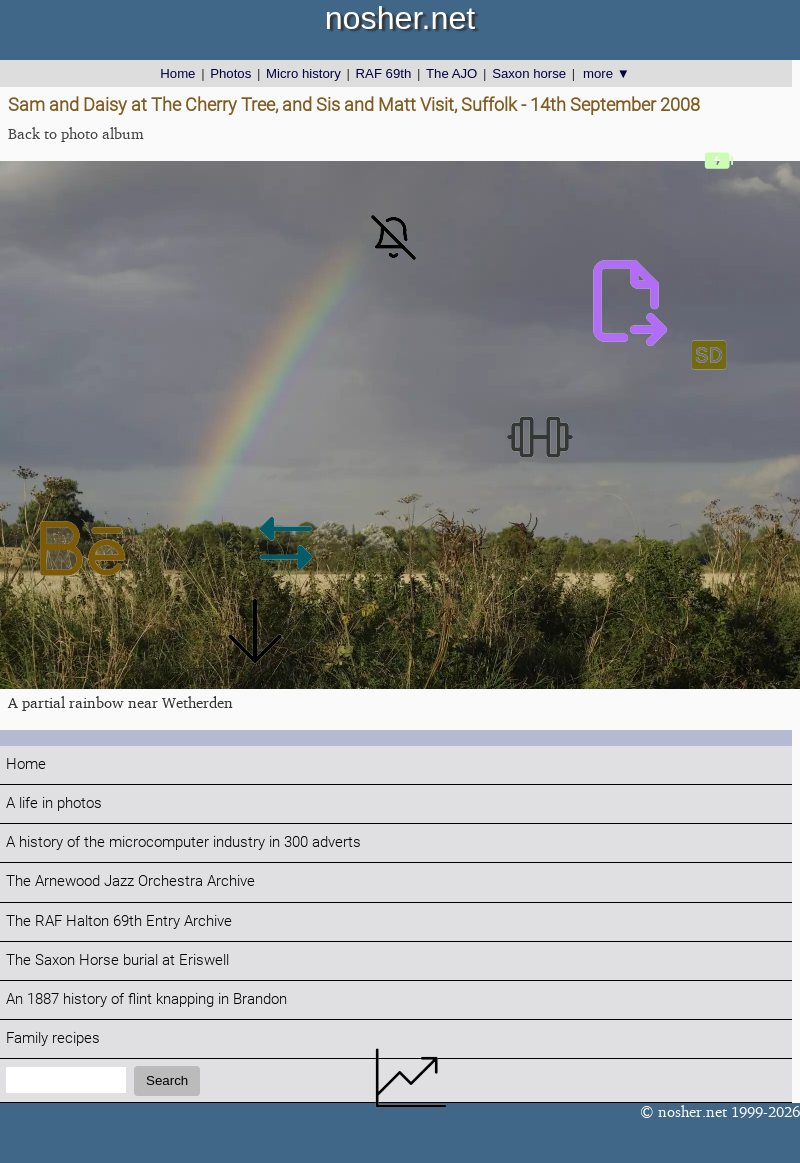  What do you see at coordinates (540, 437) in the screenshot?
I see `access workout or fitness features` at bounding box center [540, 437].